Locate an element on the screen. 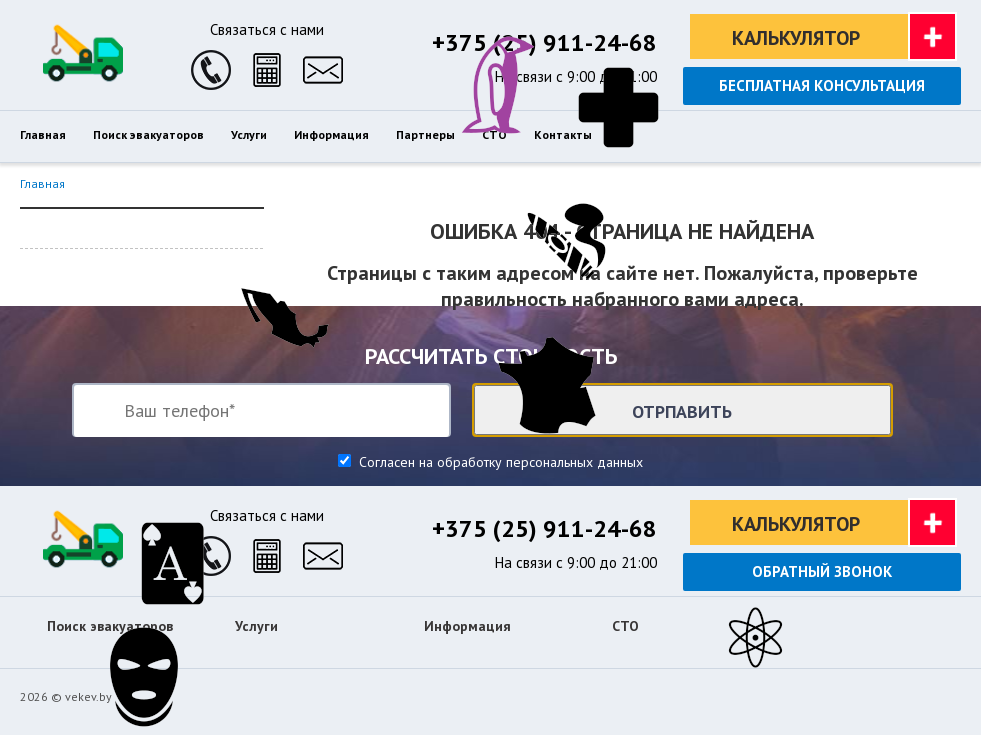 This screenshot has width=981, height=747. penguin character or mascot icon is located at coordinates (498, 85).